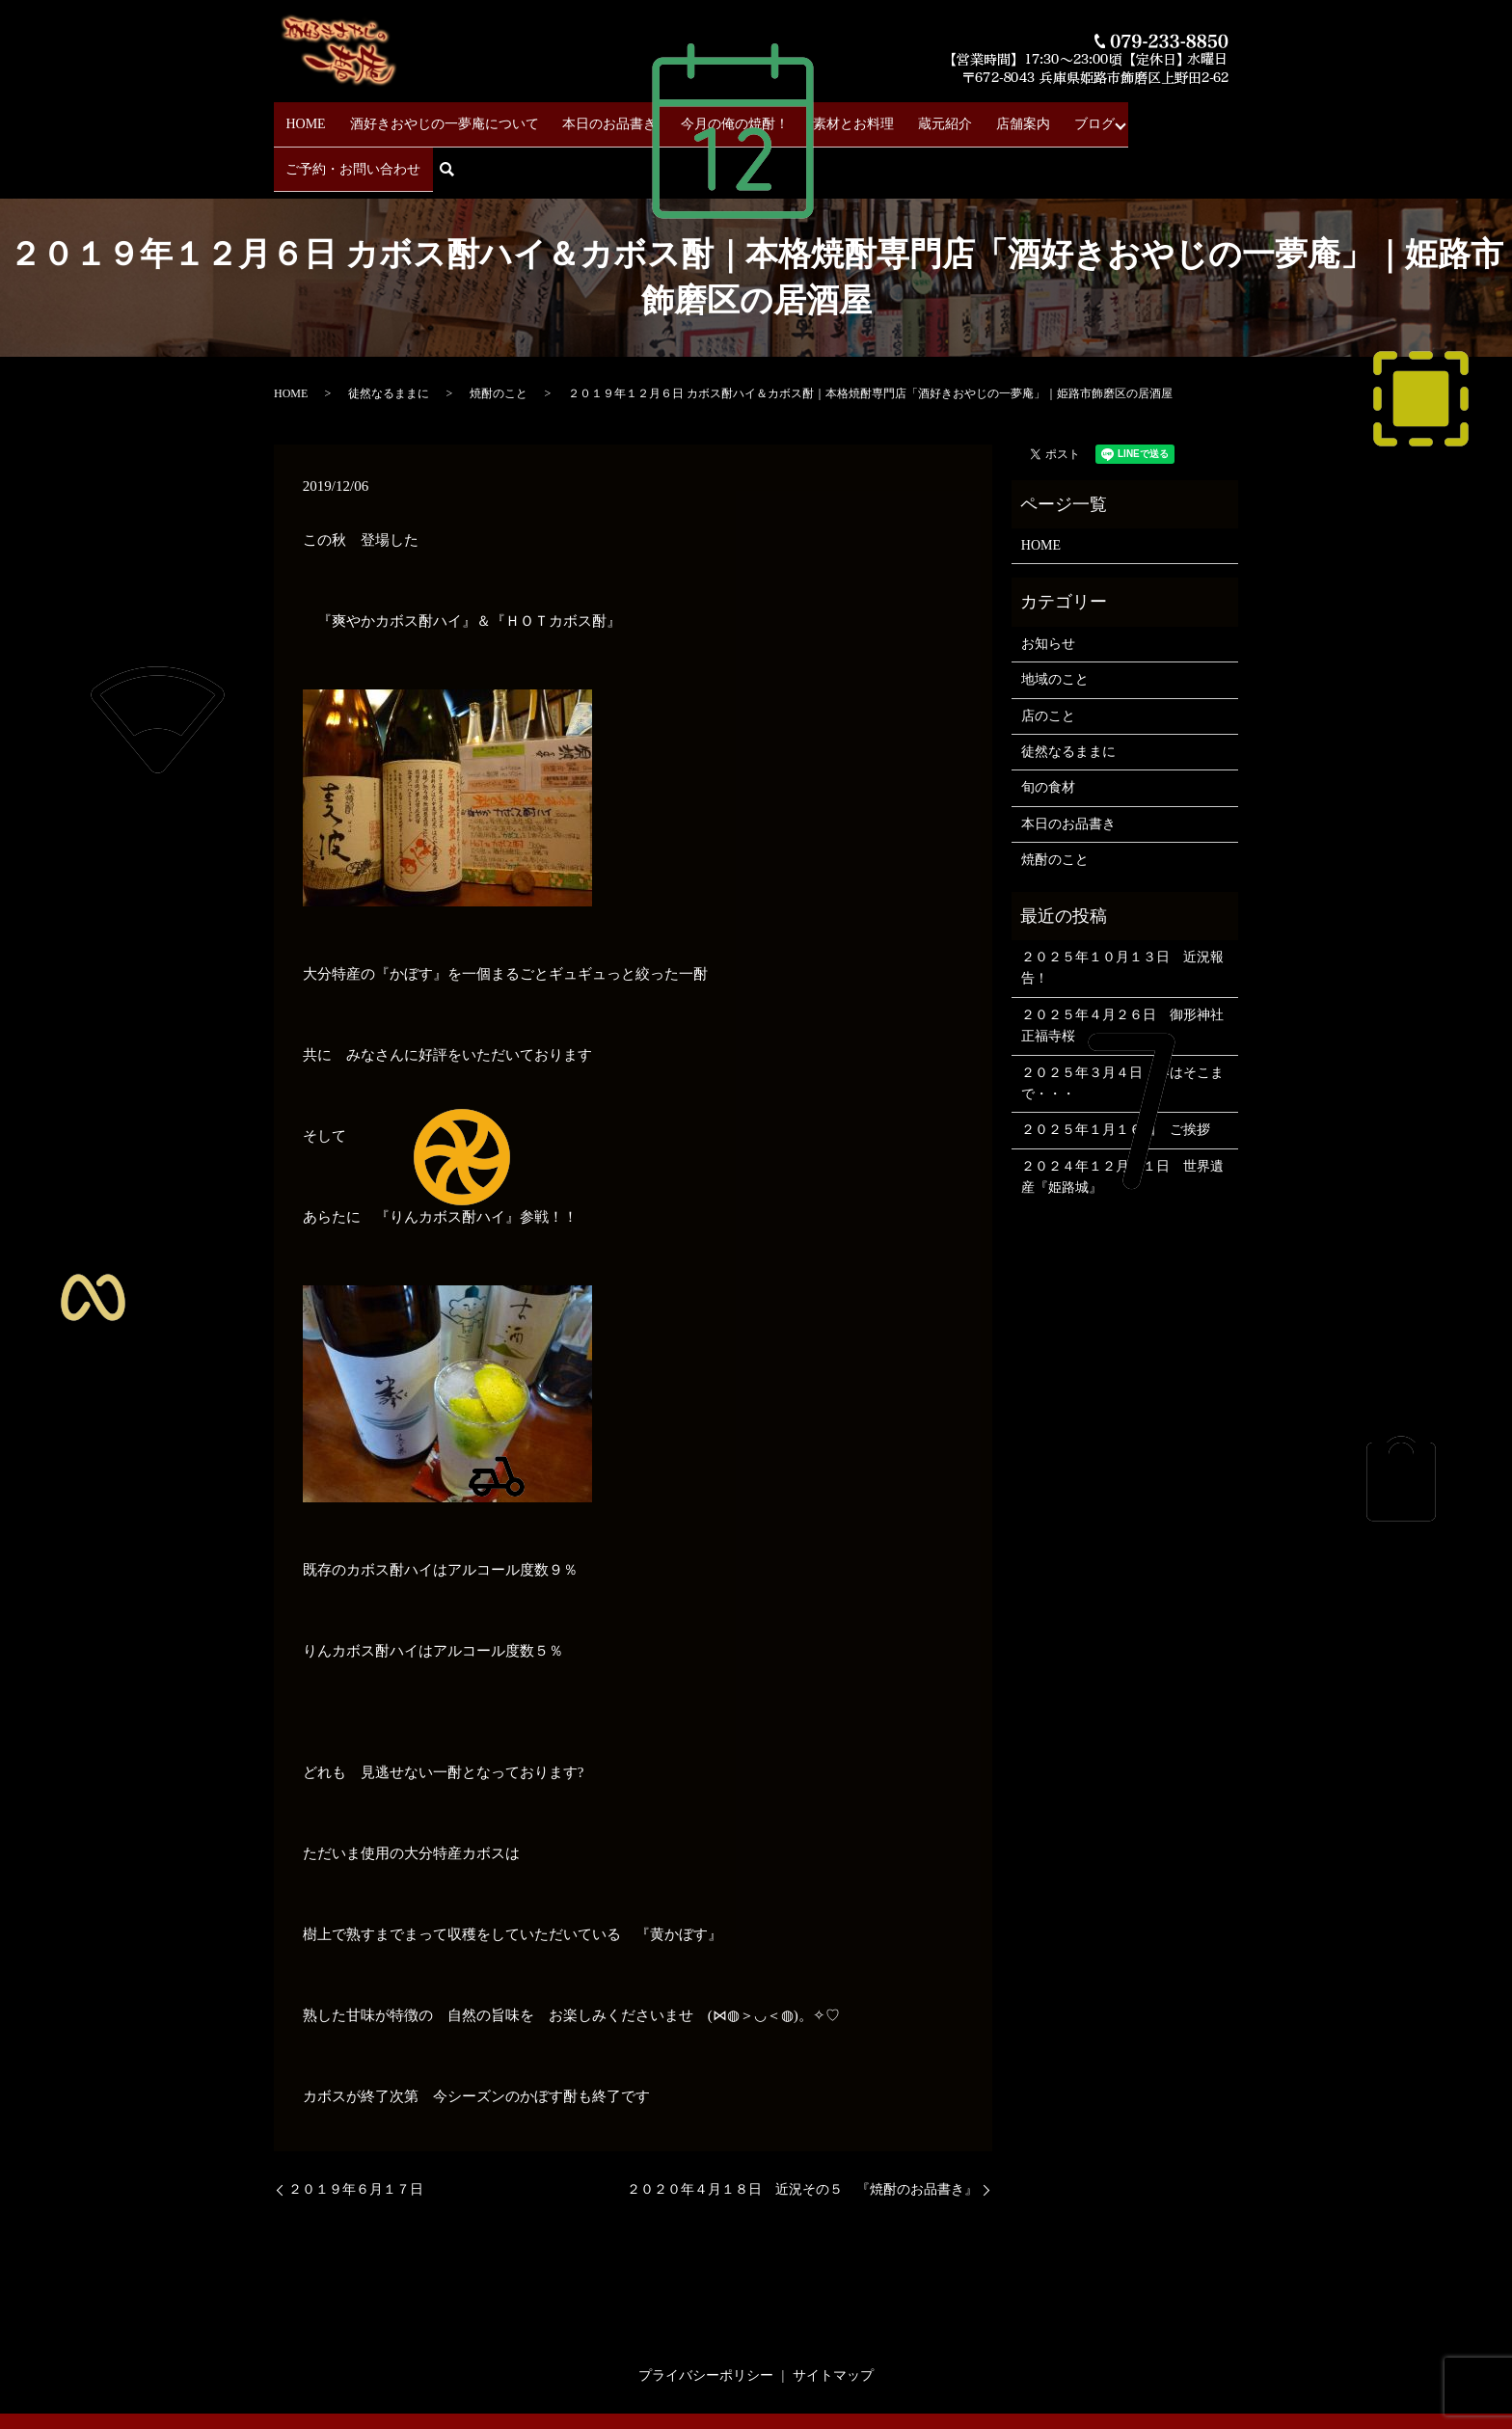 The image size is (1512, 2429). What do you see at coordinates (497, 1478) in the screenshot?
I see `select moped or scooter delivery option` at bounding box center [497, 1478].